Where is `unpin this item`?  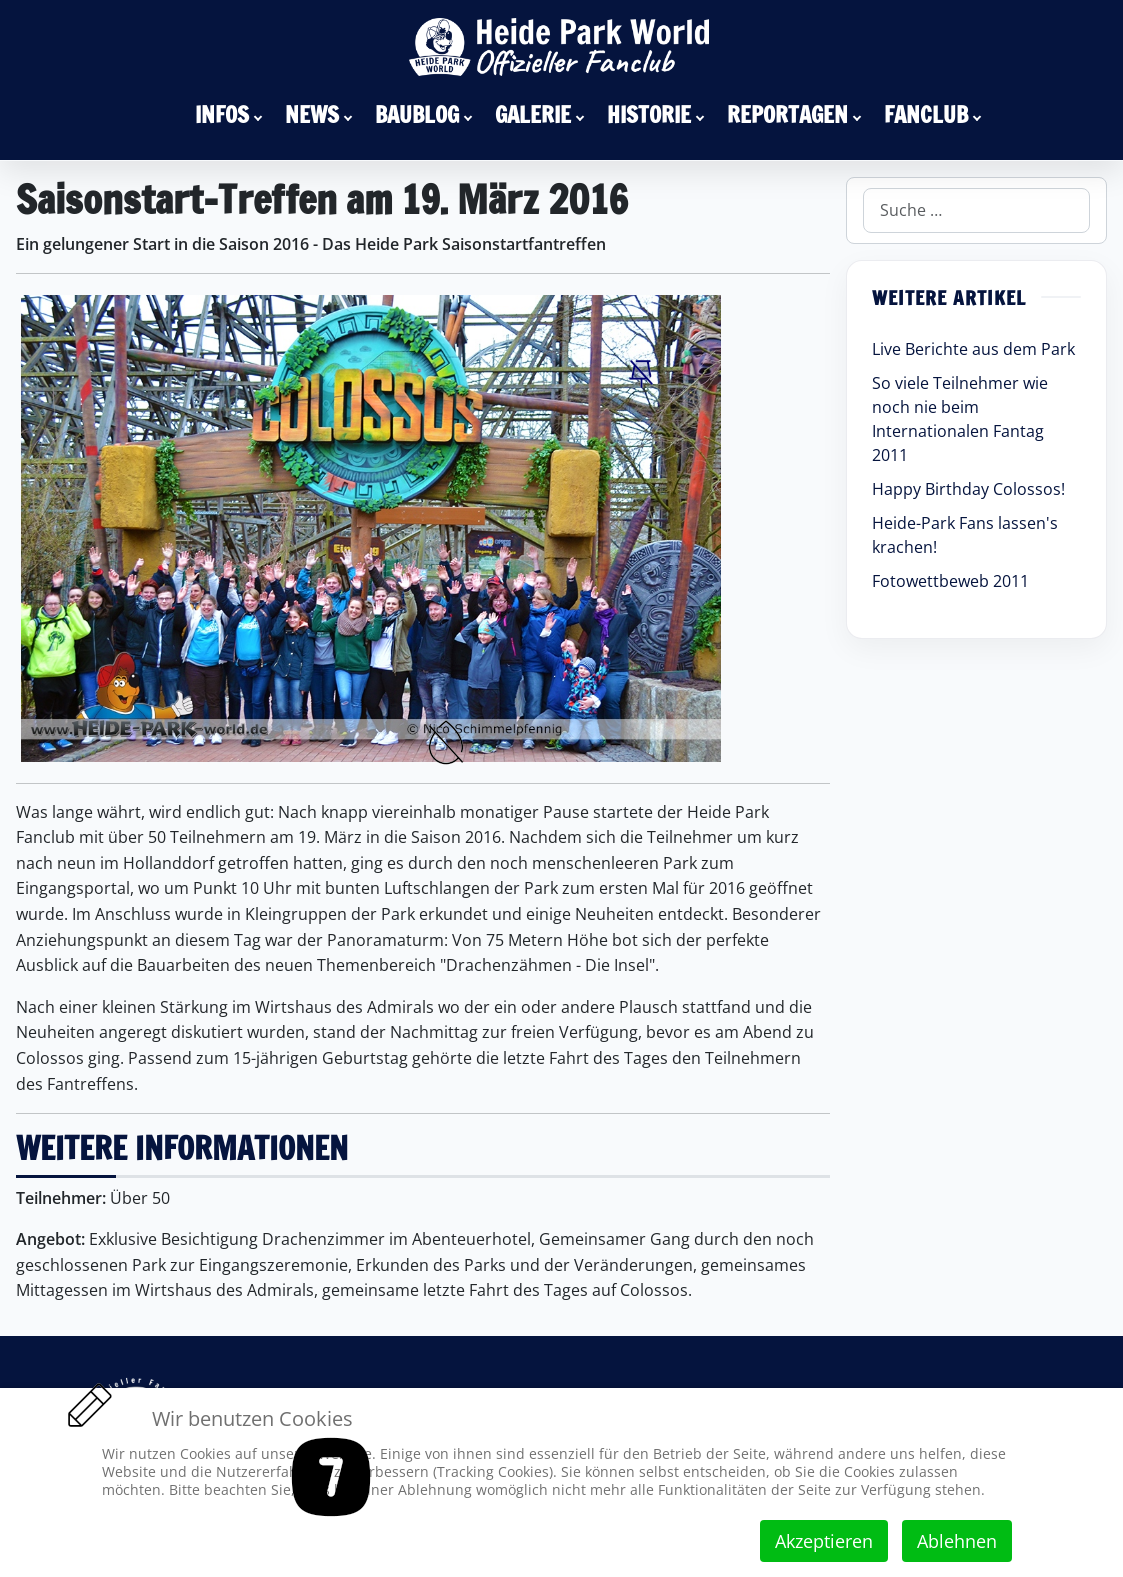
unpin this item is located at coordinates (641, 372).